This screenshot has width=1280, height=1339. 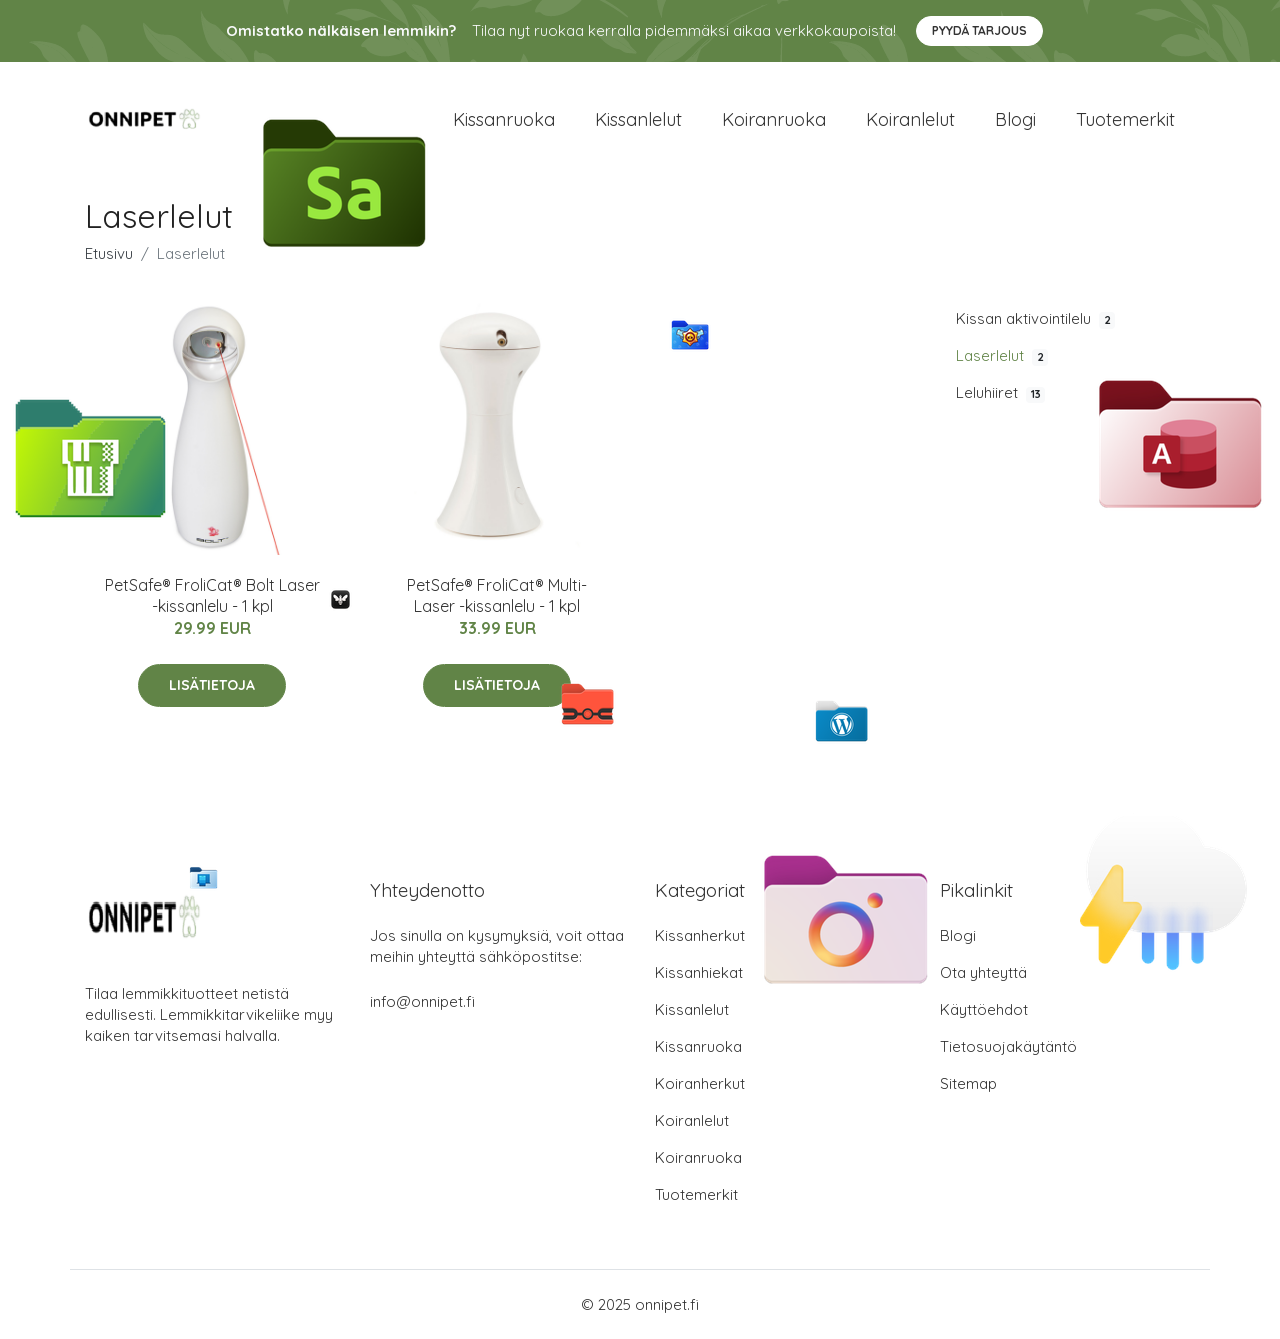 I want to click on open Adobe Substance Sampler project folder, so click(x=343, y=187).